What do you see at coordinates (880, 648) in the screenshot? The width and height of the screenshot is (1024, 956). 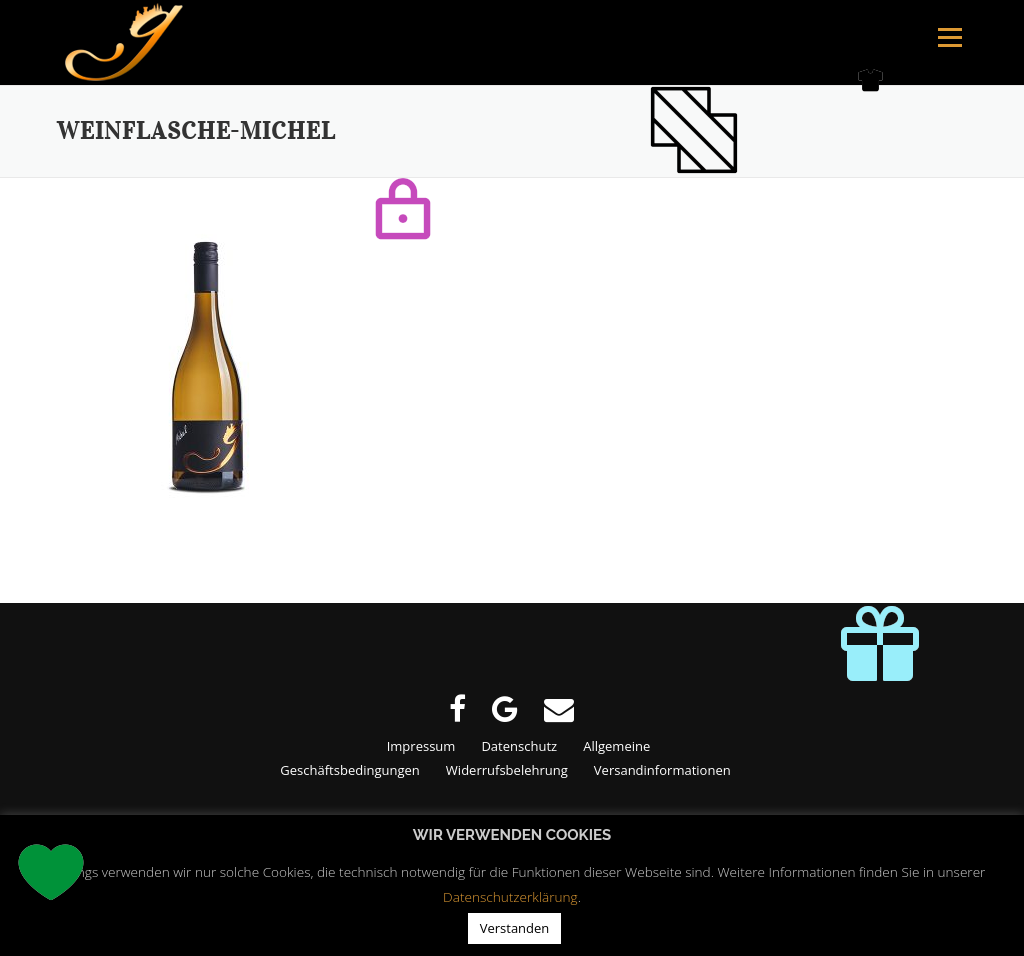 I see `view or redeem a gift` at bounding box center [880, 648].